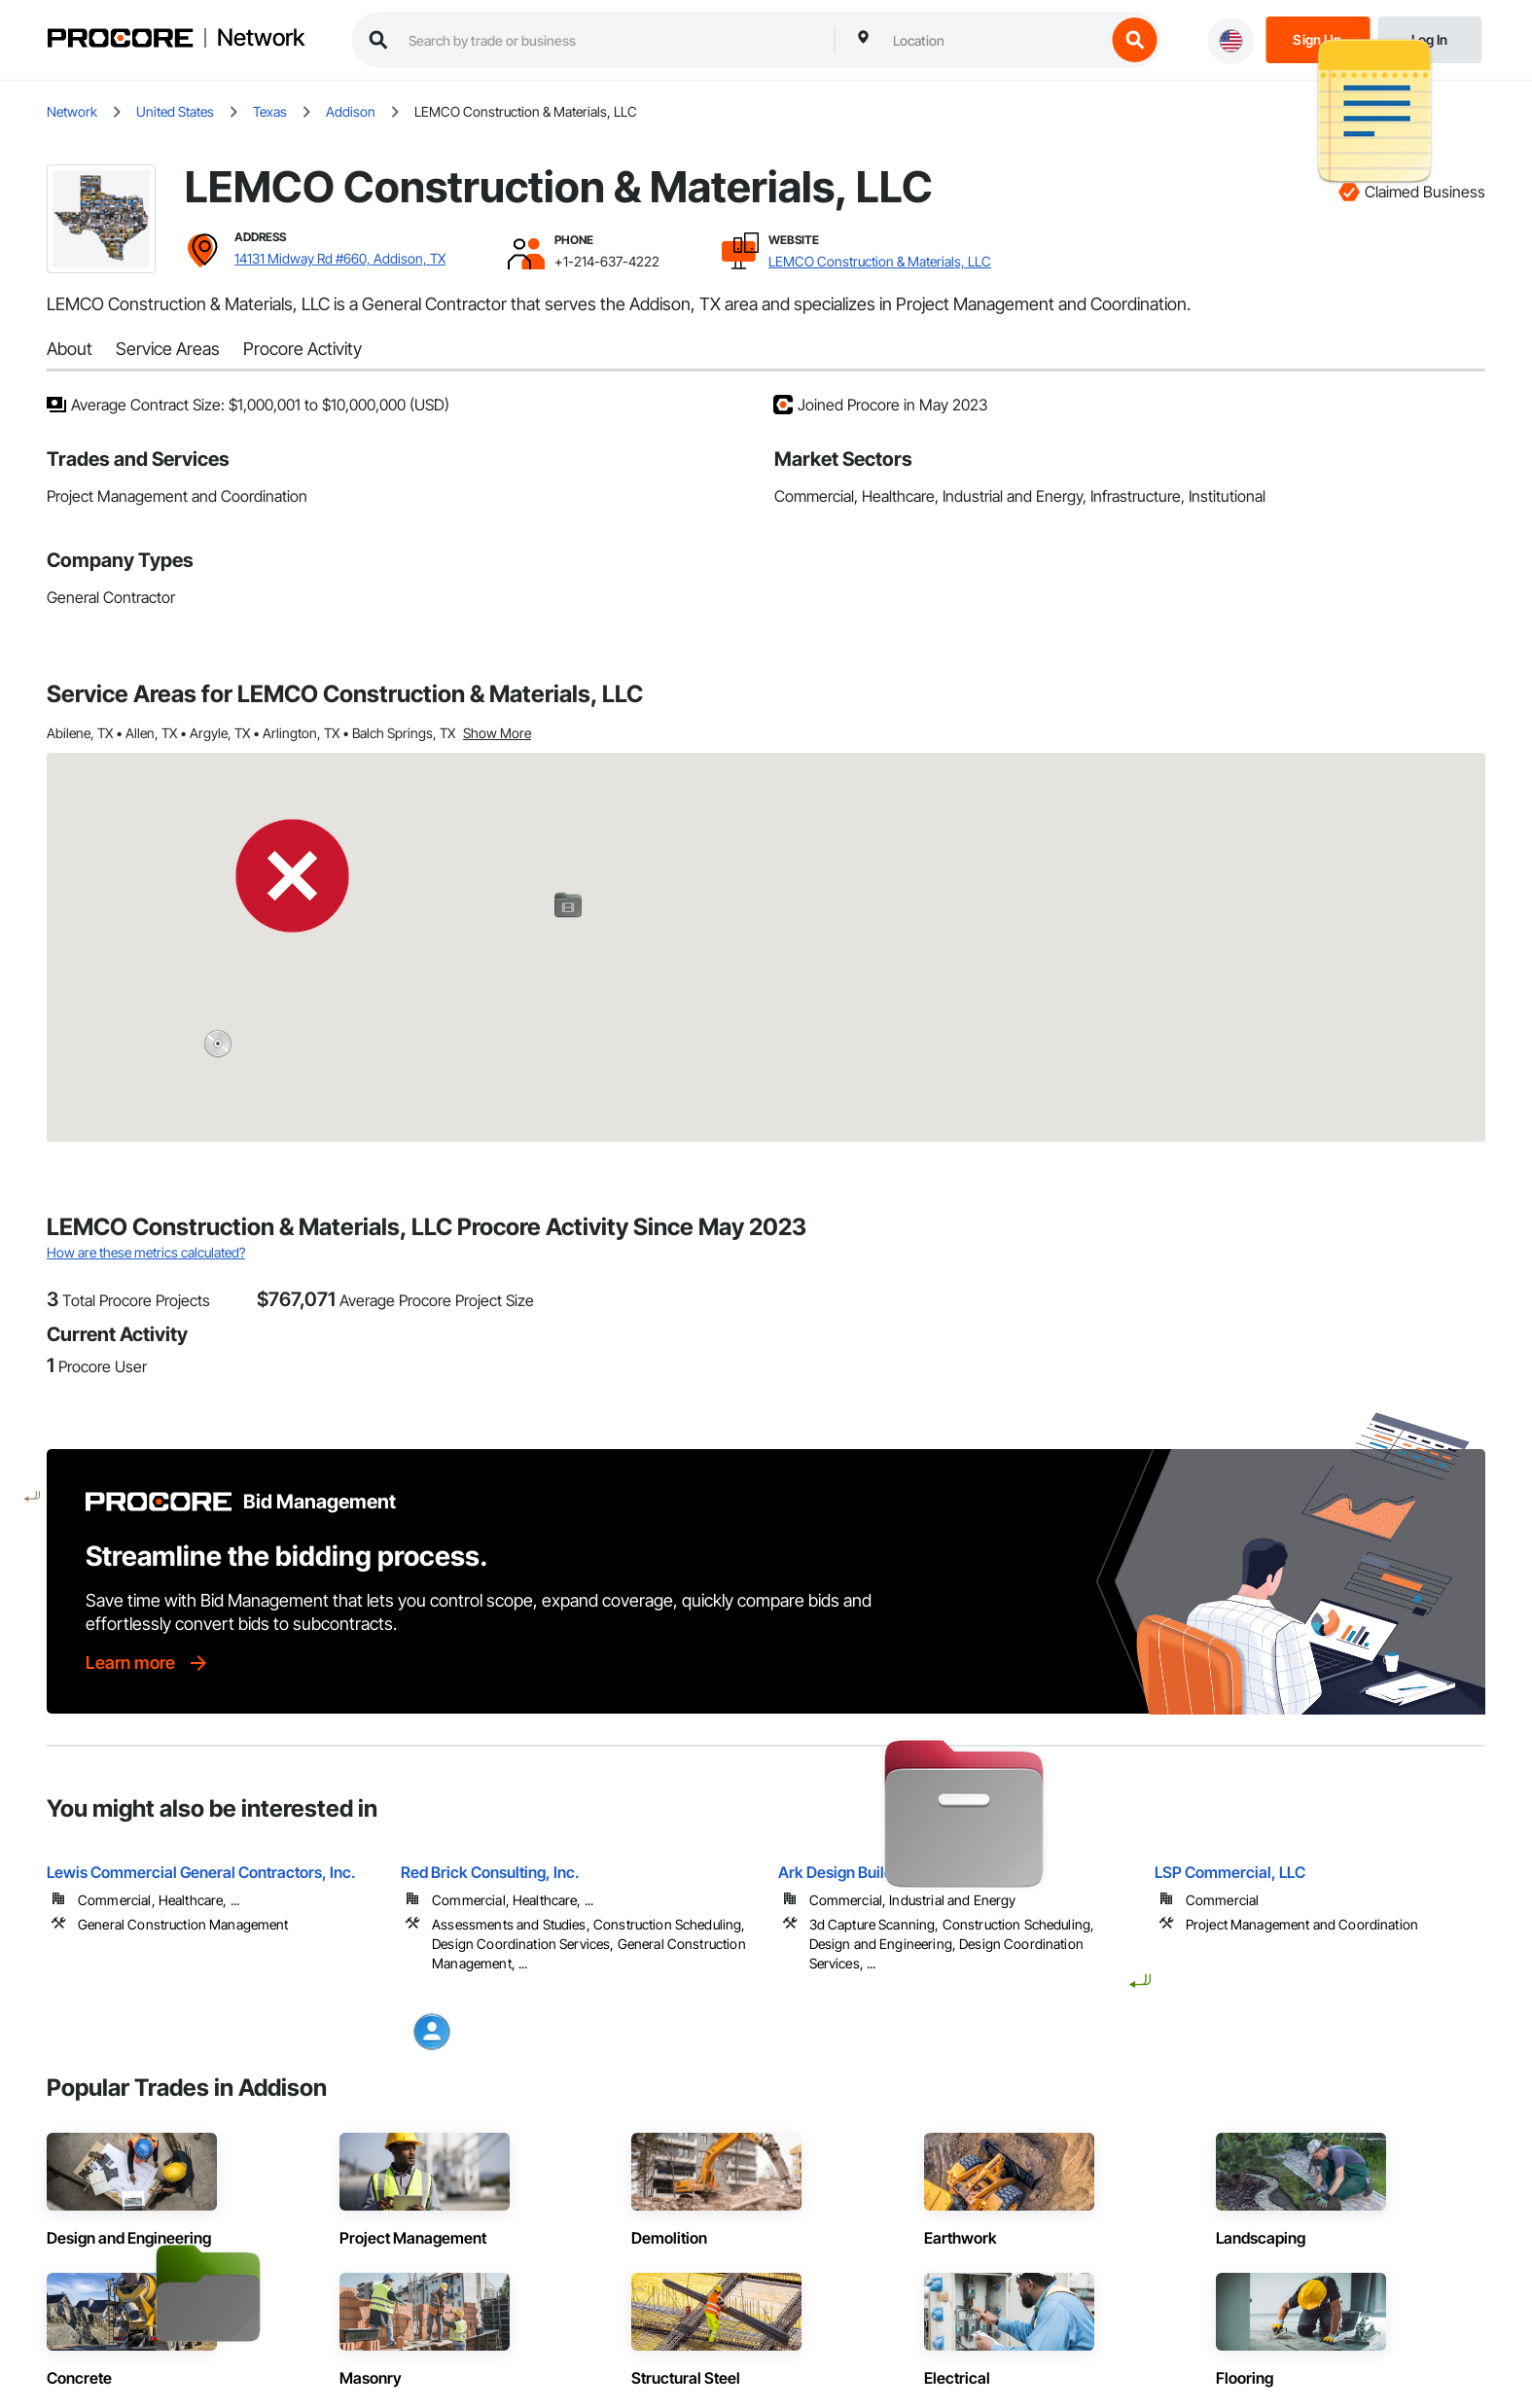  I want to click on open videos folder, so click(568, 904).